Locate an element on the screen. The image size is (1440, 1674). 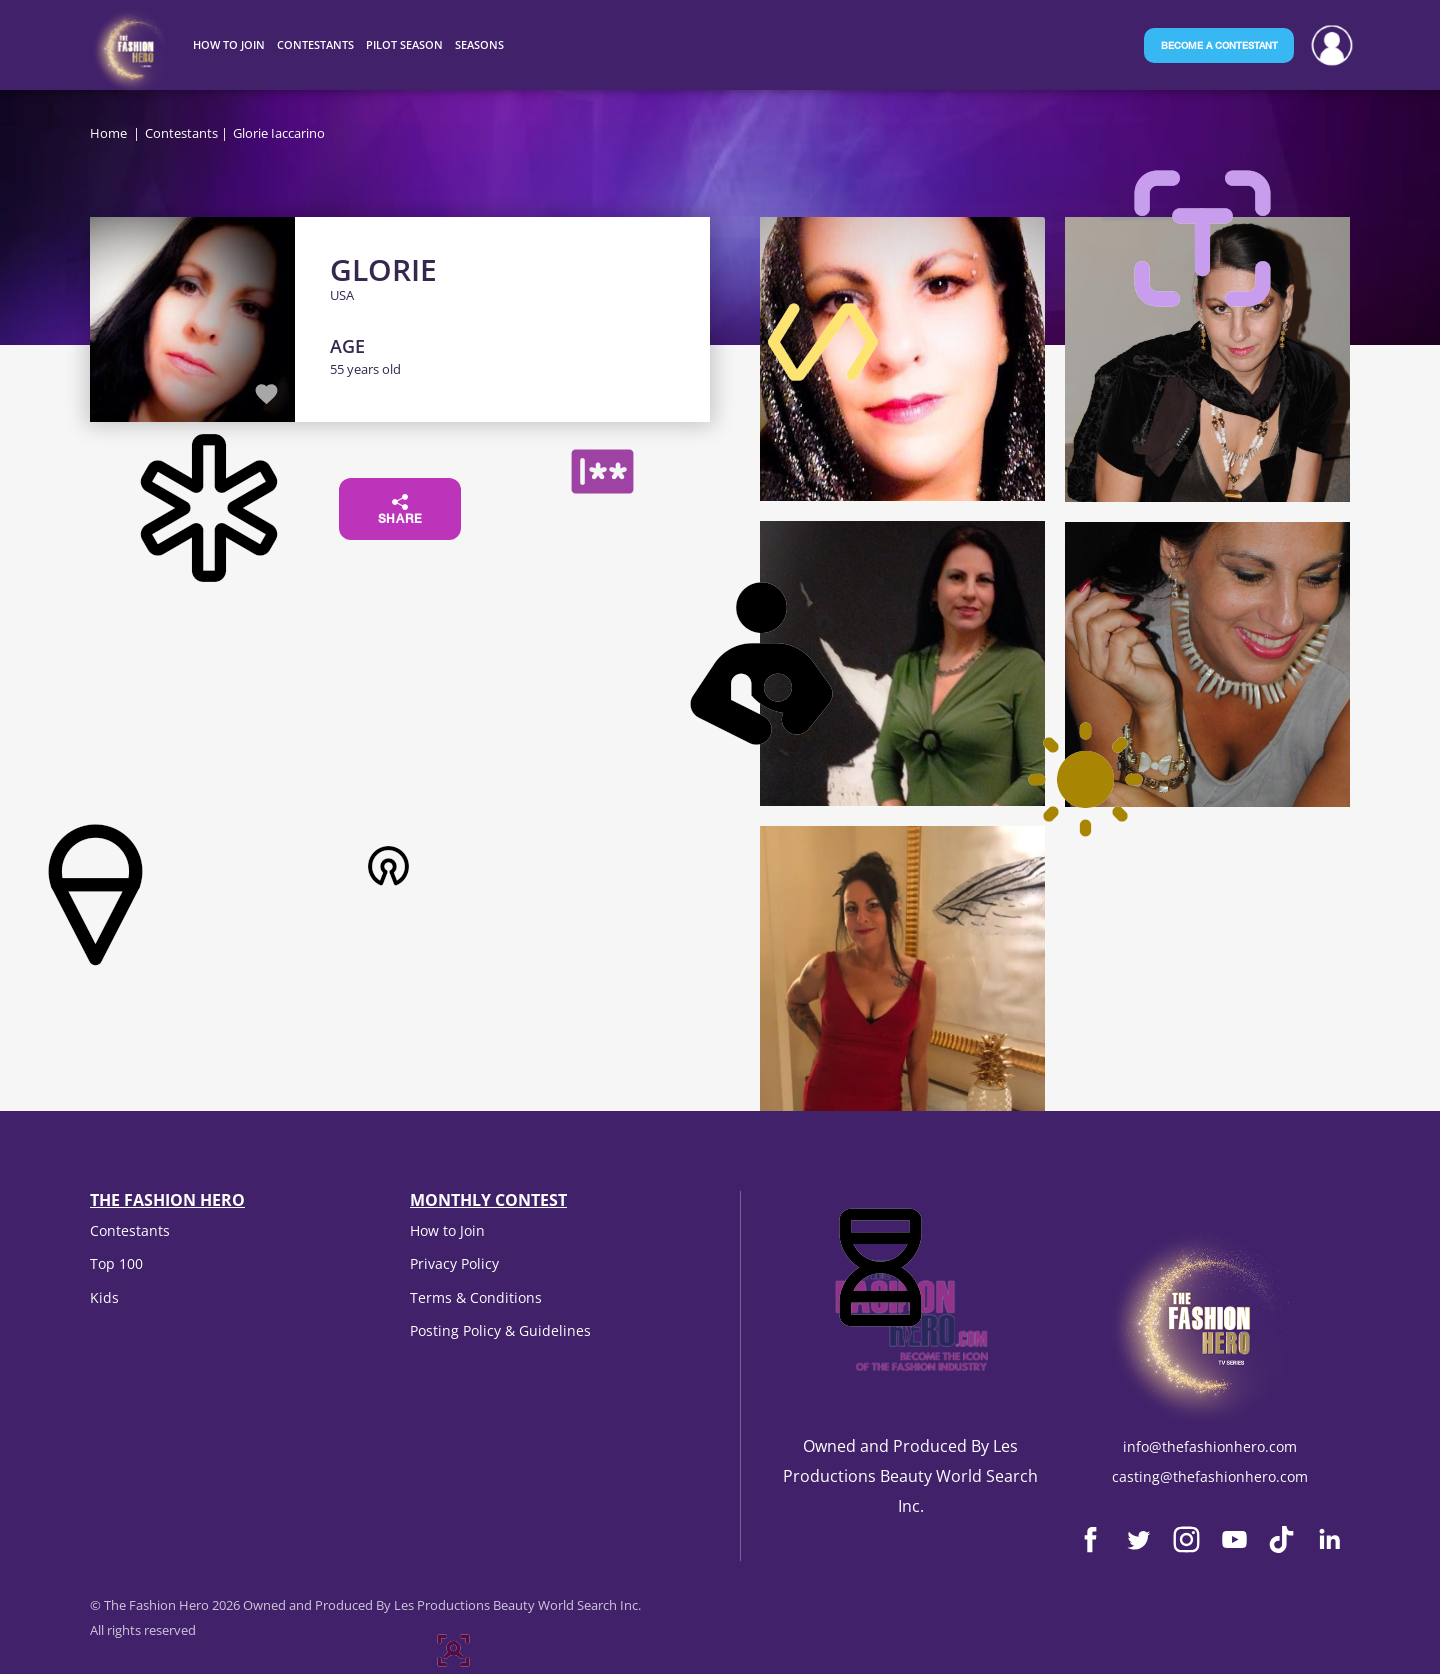
indicates open source software or project is located at coordinates (388, 866).